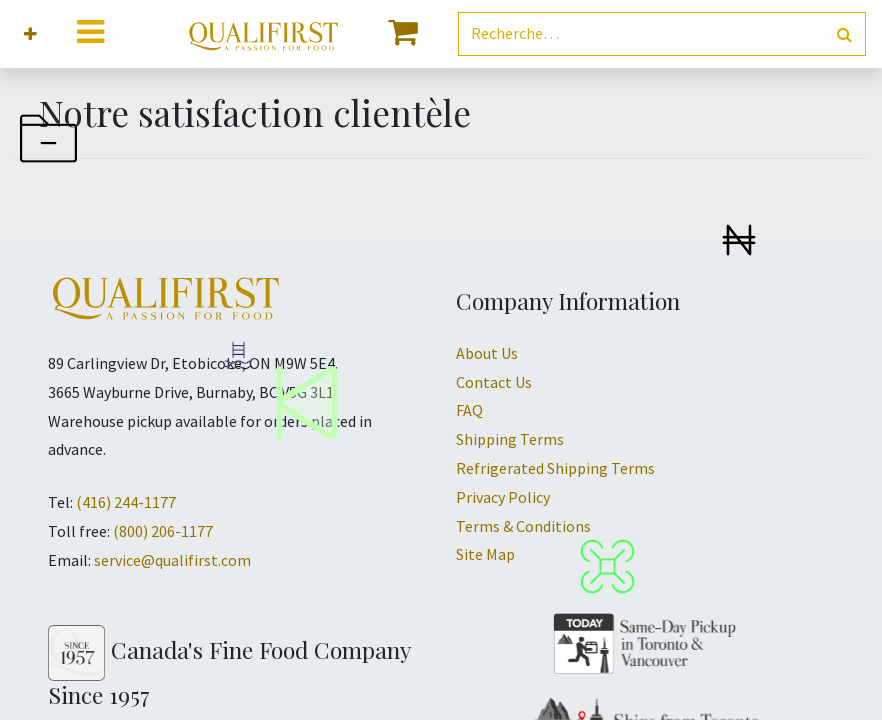 This screenshot has width=882, height=720. What do you see at coordinates (238, 355) in the screenshot?
I see `indicates swimming pool amenity available` at bounding box center [238, 355].